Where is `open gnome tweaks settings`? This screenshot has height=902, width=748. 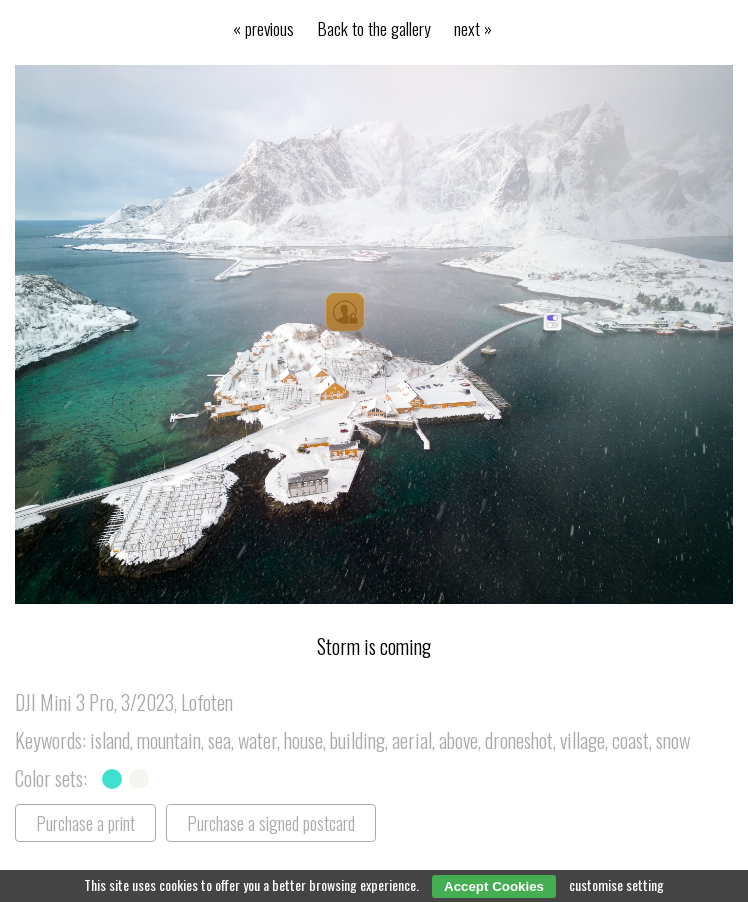
open gnome tweaks settings is located at coordinates (552, 321).